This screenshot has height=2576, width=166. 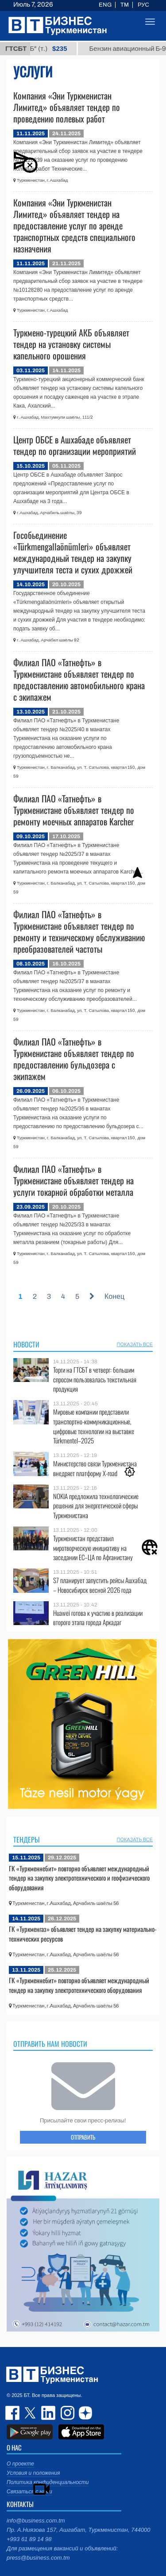 What do you see at coordinates (137, 872) in the screenshot?
I see `start navigation to destination` at bounding box center [137, 872].